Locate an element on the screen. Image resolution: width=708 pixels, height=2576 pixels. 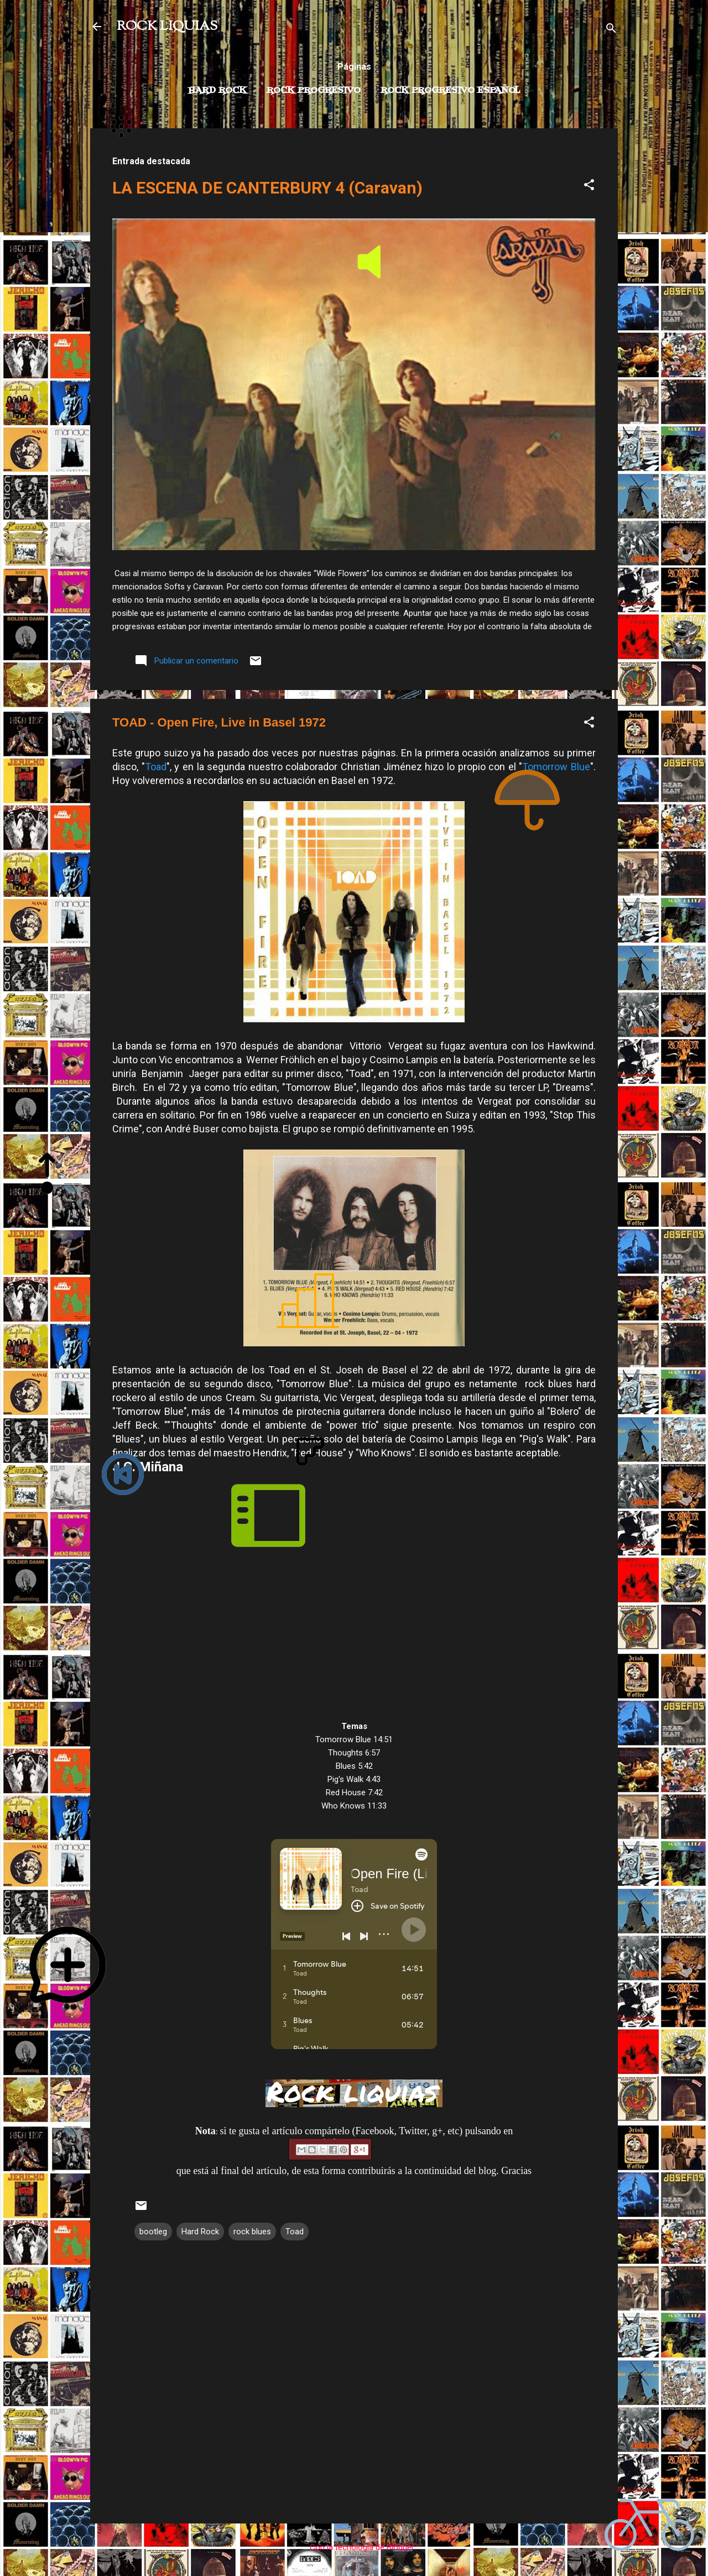
select bicycle as transportation mode is located at coordinates (649, 2523).